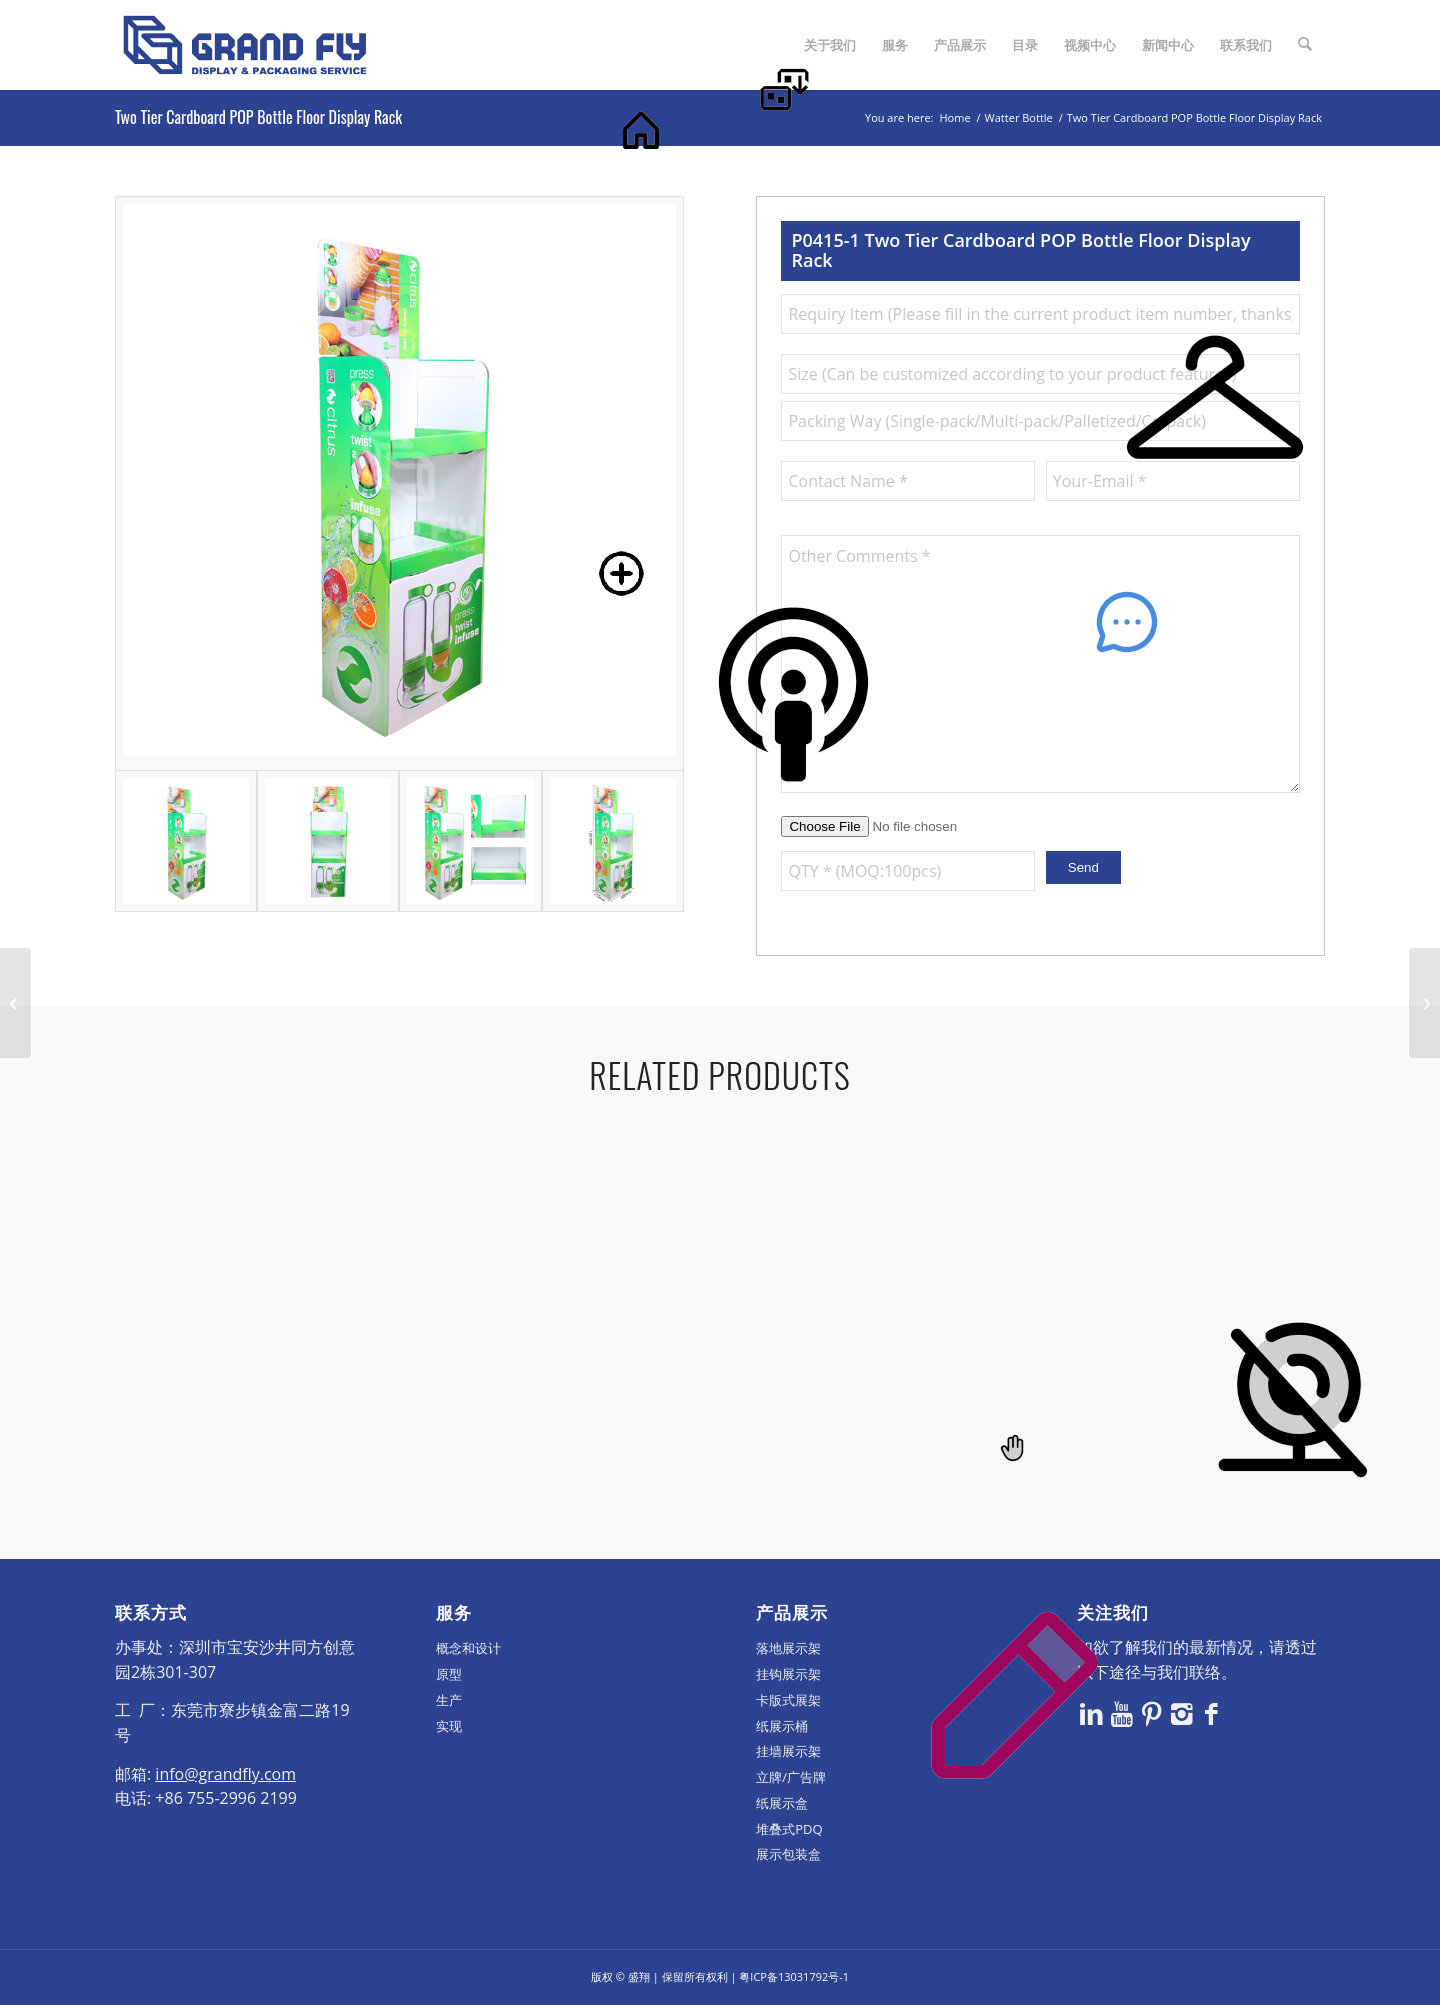 The width and height of the screenshot is (1440, 2005). What do you see at coordinates (784, 89) in the screenshot?
I see `sort items by precedence or priority order` at bounding box center [784, 89].